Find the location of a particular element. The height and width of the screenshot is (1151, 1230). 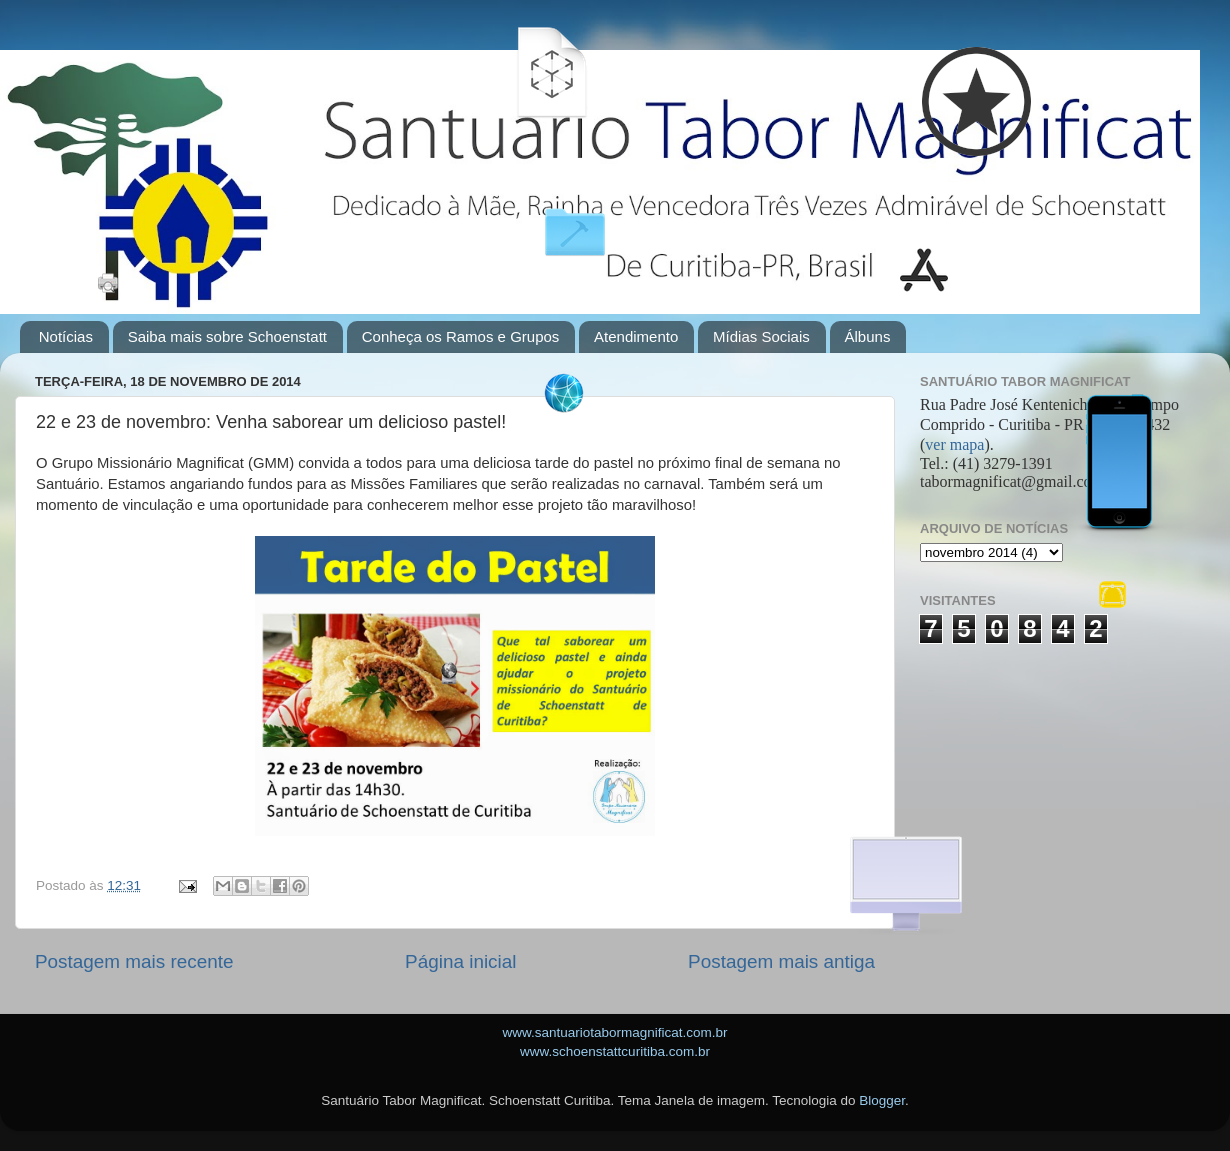

iPhone 5c device icon for system identification is located at coordinates (1119, 463).